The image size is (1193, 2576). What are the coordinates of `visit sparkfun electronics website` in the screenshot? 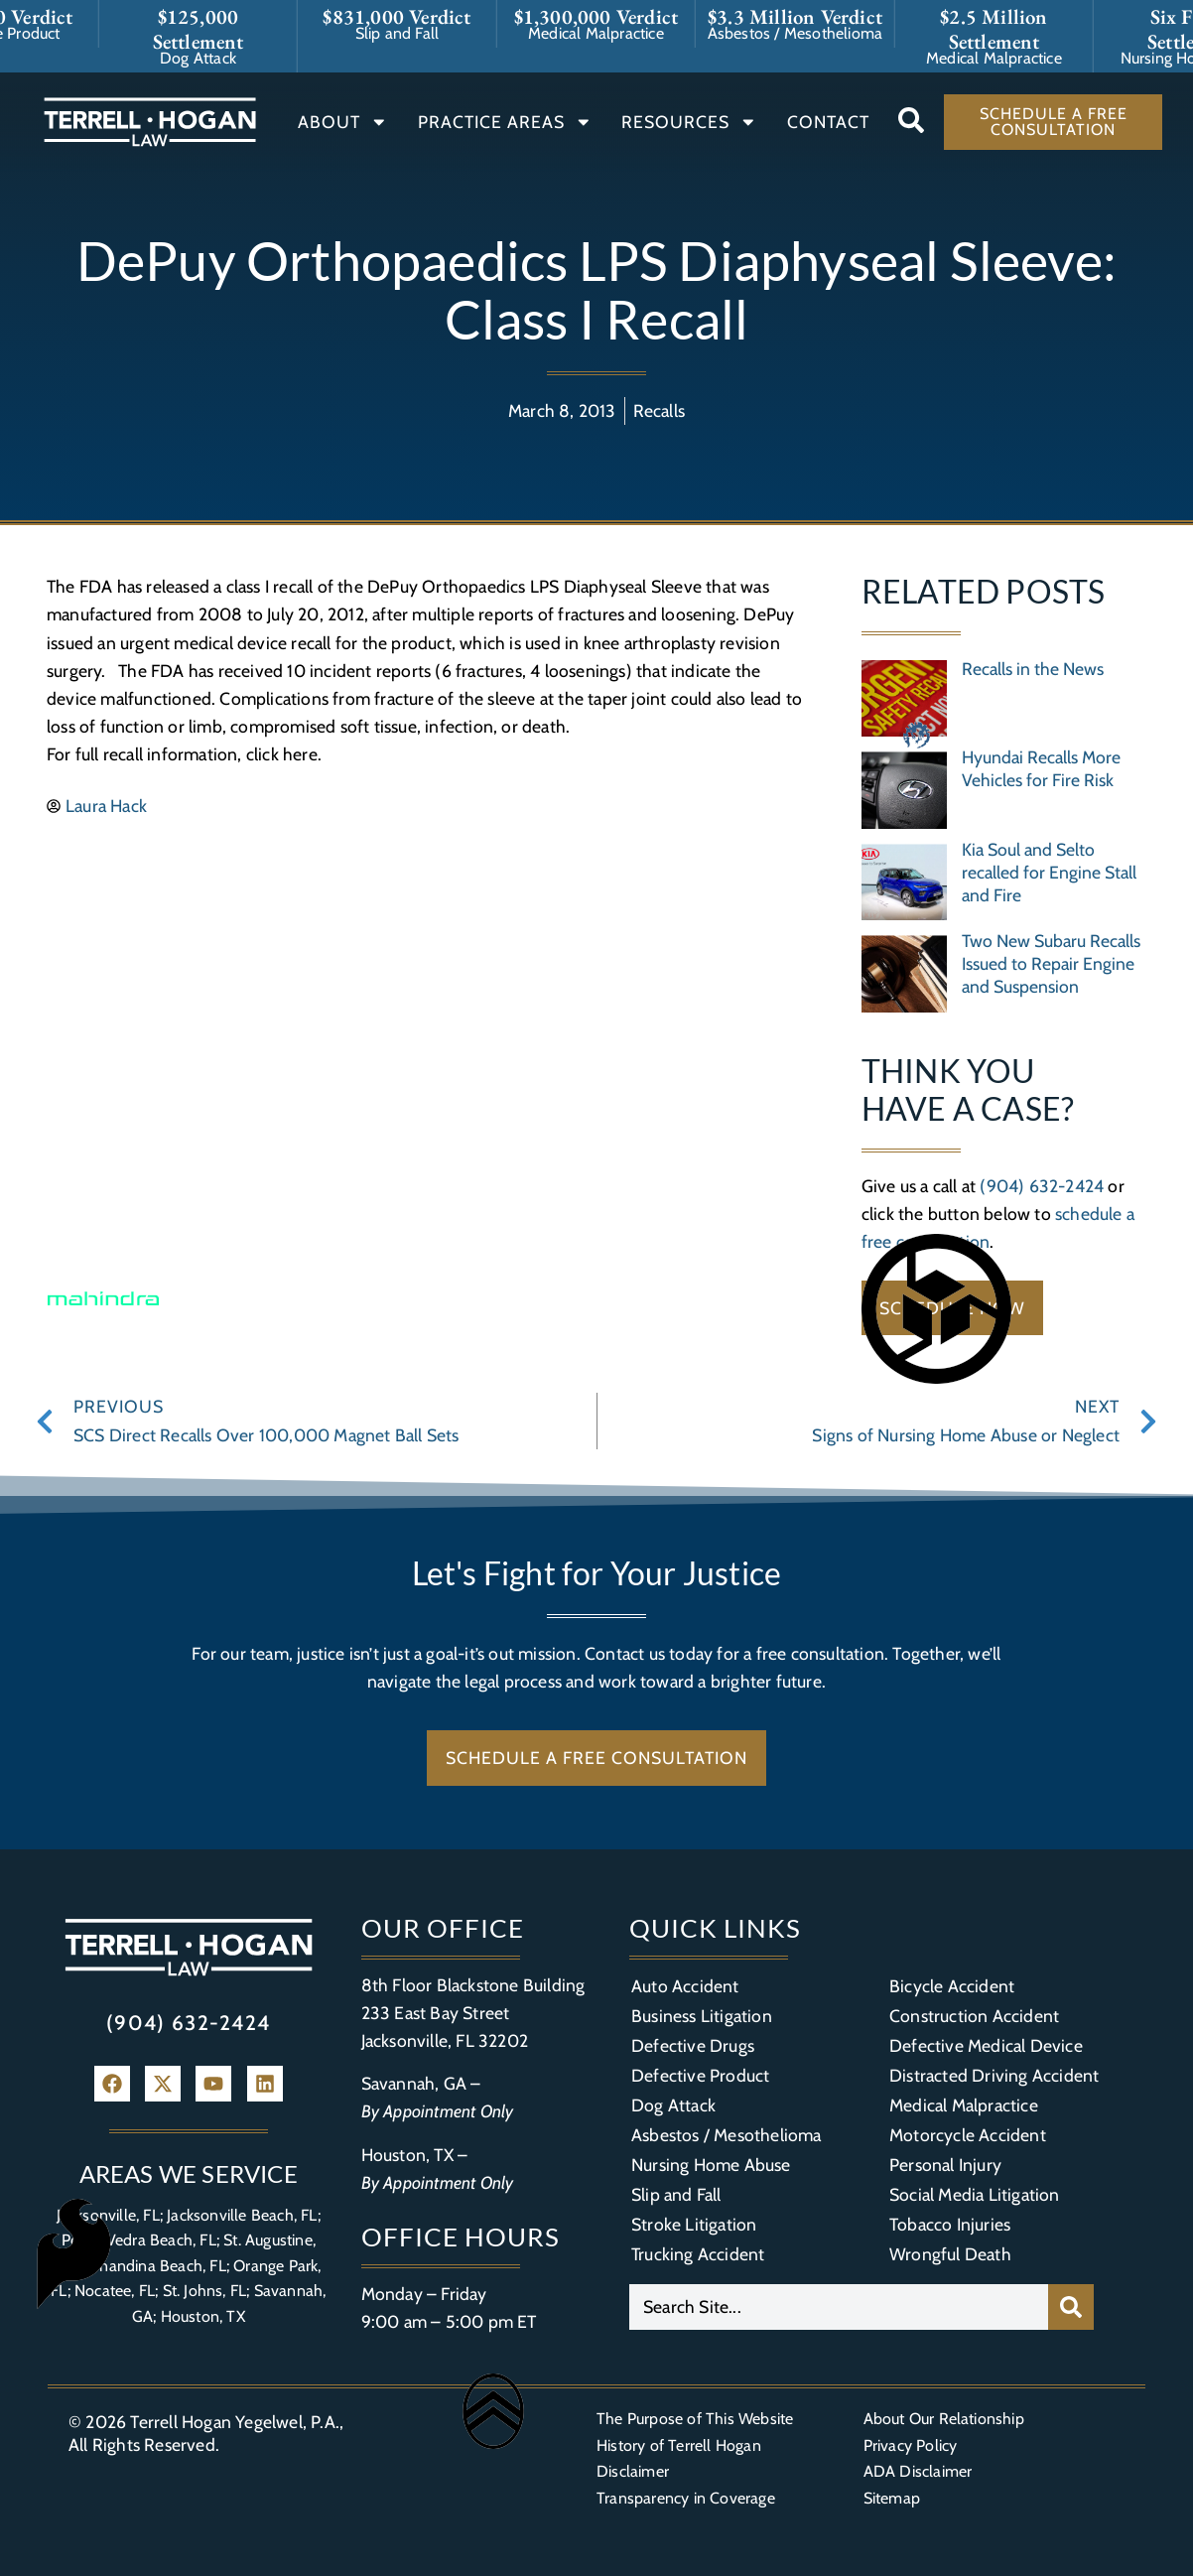 It's located at (73, 2253).